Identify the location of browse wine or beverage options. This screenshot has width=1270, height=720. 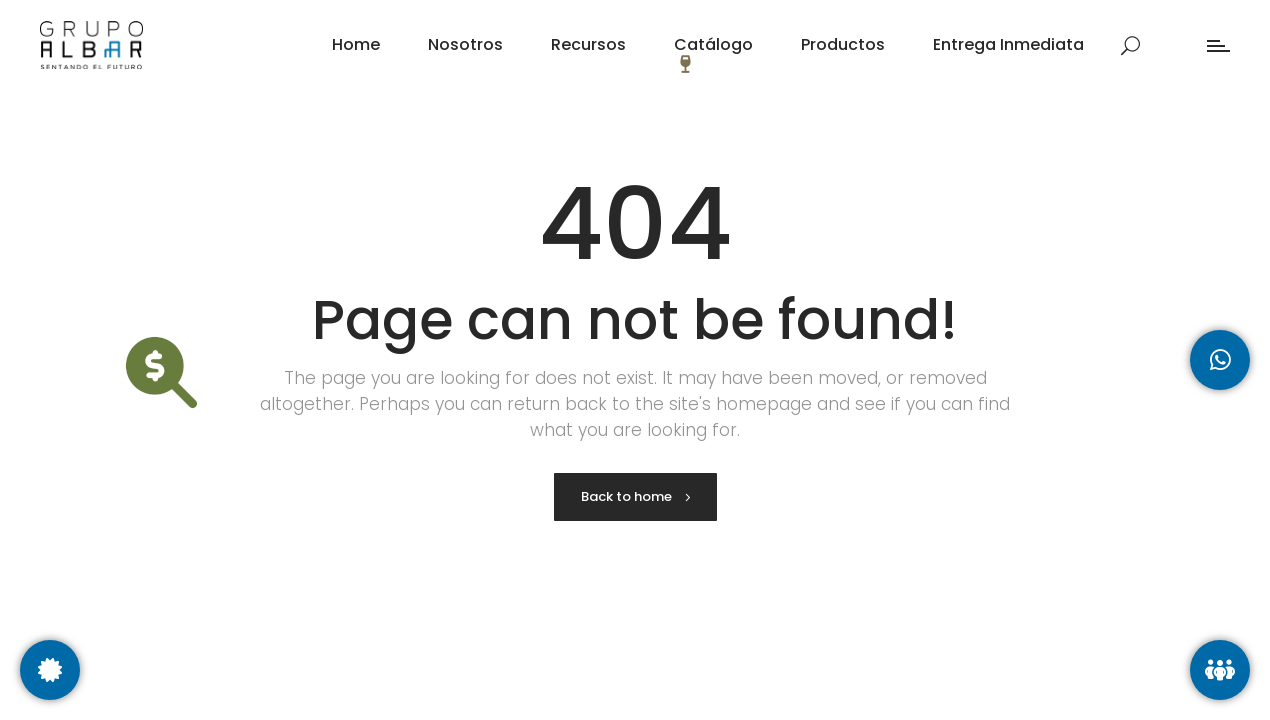
(685, 63).